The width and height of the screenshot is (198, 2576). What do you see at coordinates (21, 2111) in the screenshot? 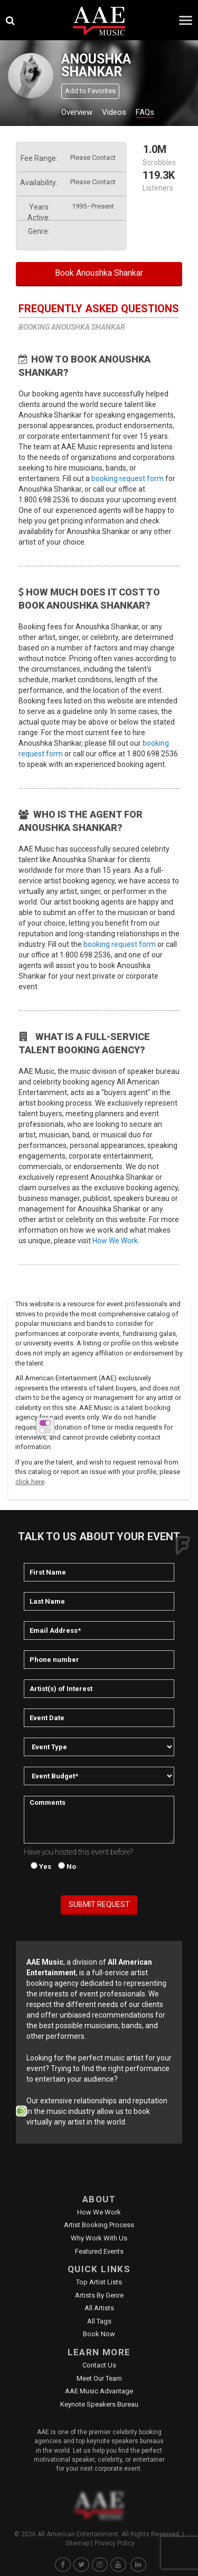
I see `open the openSUSE linux application` at bounding box center [21, 2111].